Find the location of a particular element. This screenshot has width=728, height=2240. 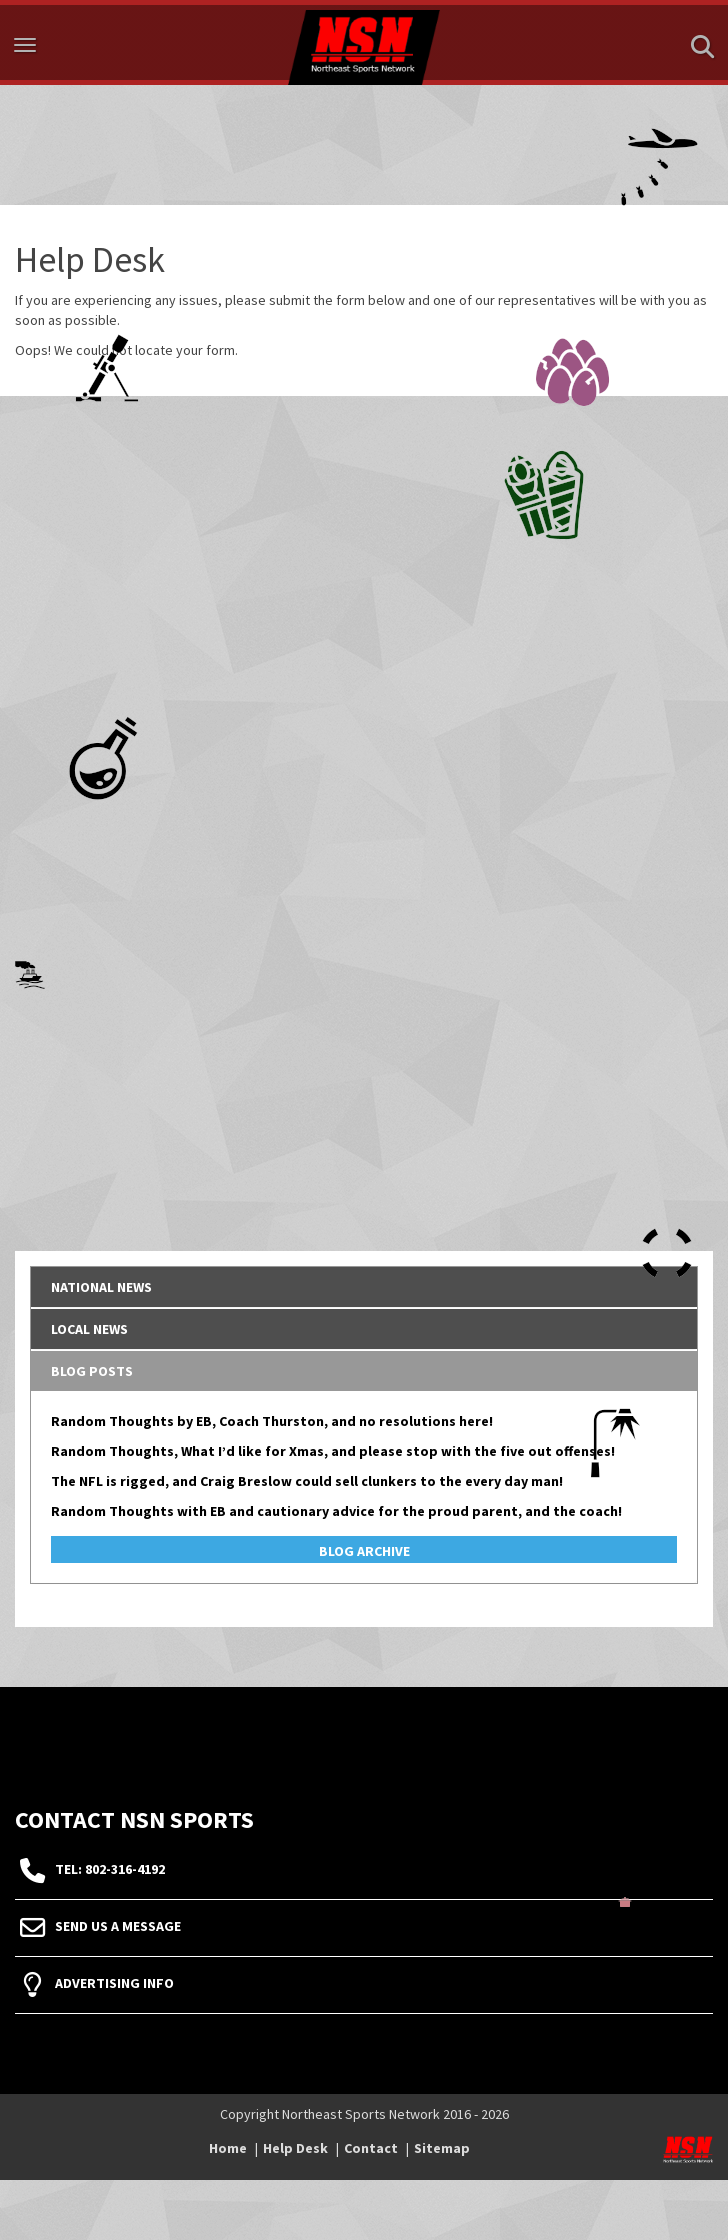

indicates a nest or breeding area in gameplay is located at coordinates (572, 372).